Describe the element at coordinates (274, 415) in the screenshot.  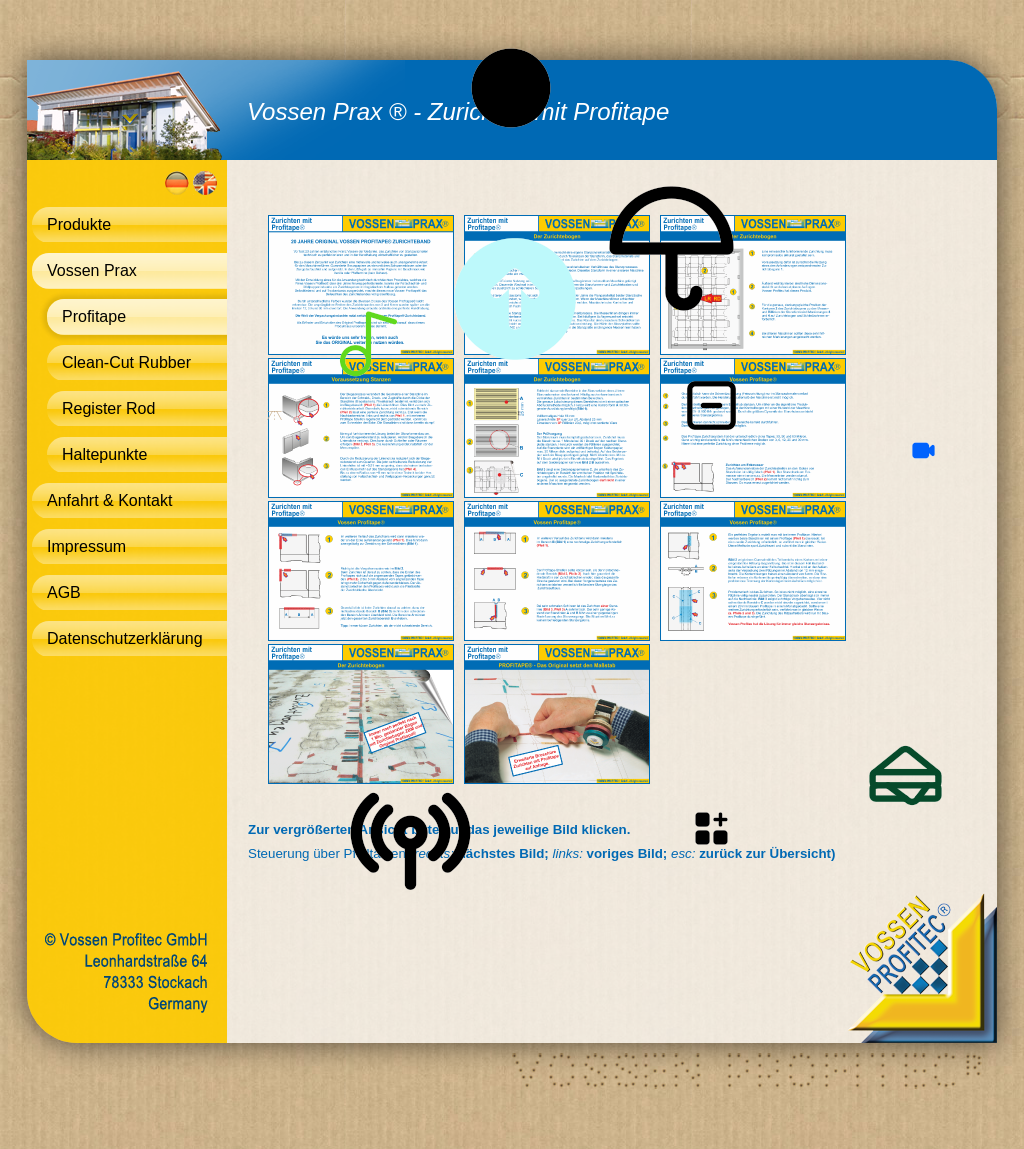
I see `view directions or navigation` at that location.